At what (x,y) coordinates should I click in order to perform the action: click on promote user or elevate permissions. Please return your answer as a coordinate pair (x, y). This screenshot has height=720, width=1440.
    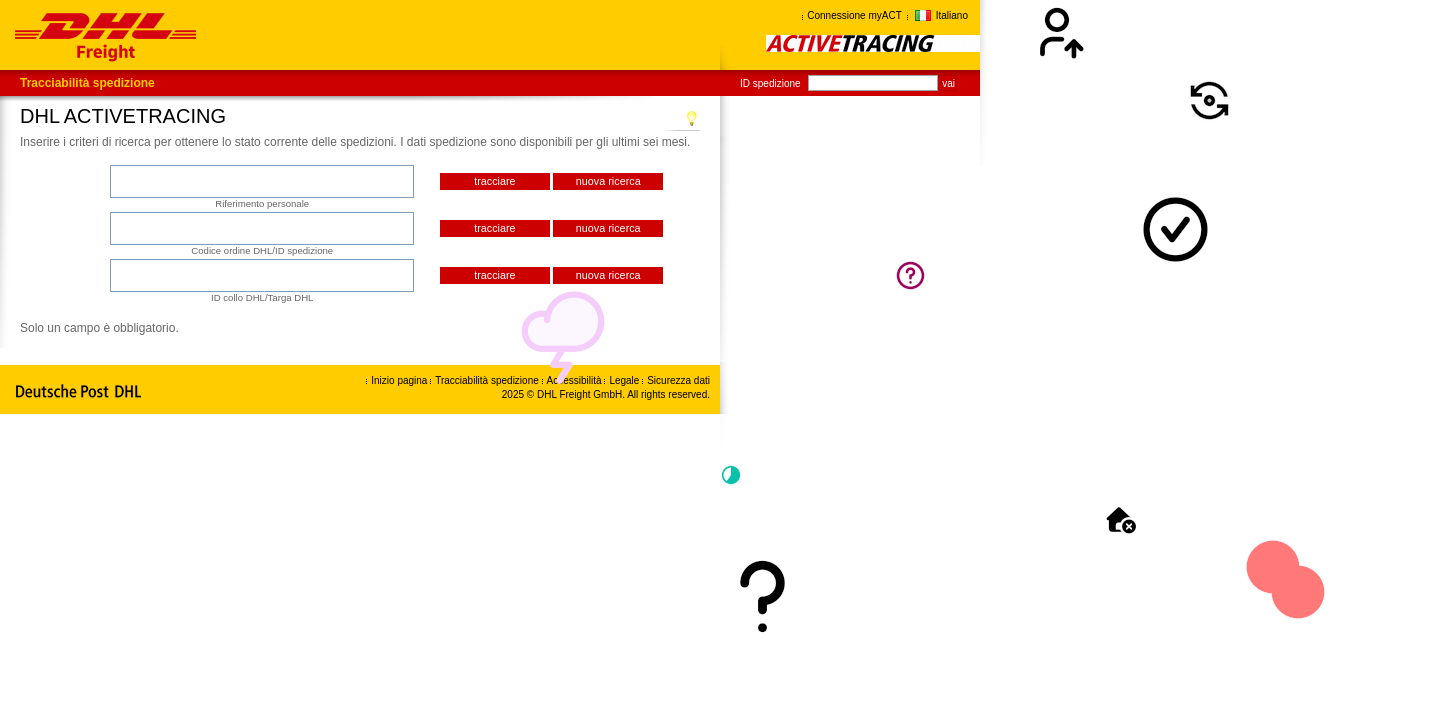
    Looking at the image, I should click on (1057, 32).